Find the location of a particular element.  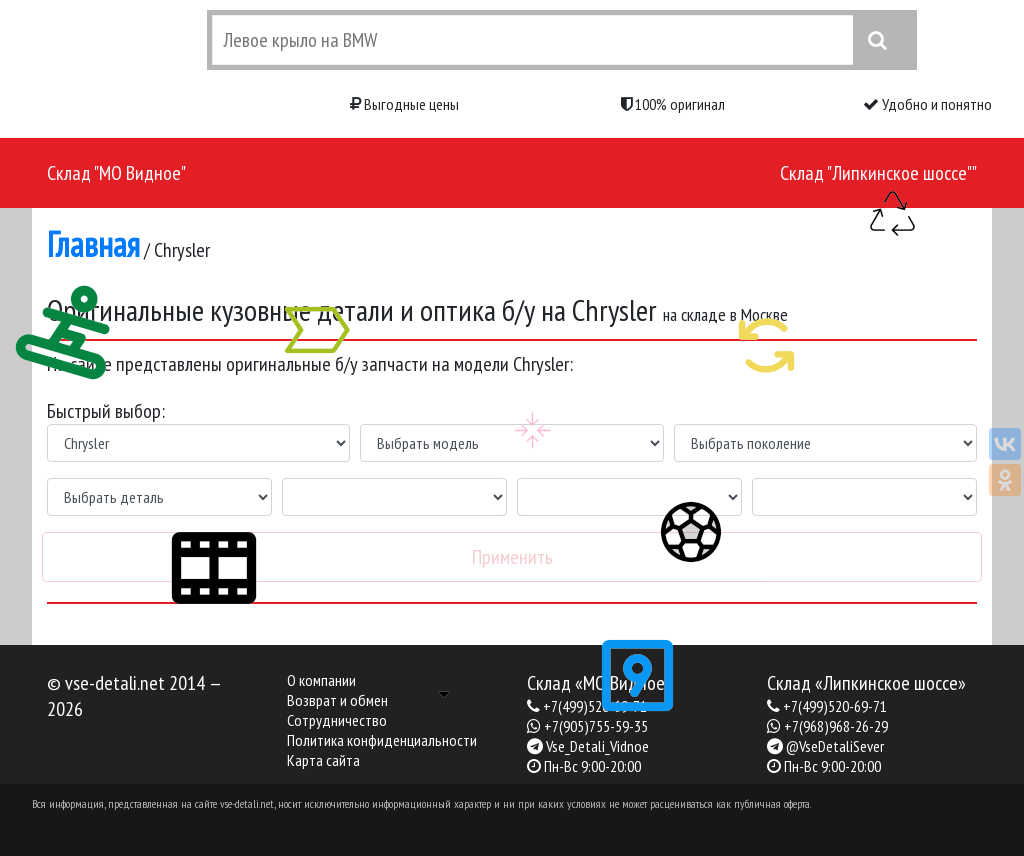

add a tag or label to an item is located at coordinates (315, 330).